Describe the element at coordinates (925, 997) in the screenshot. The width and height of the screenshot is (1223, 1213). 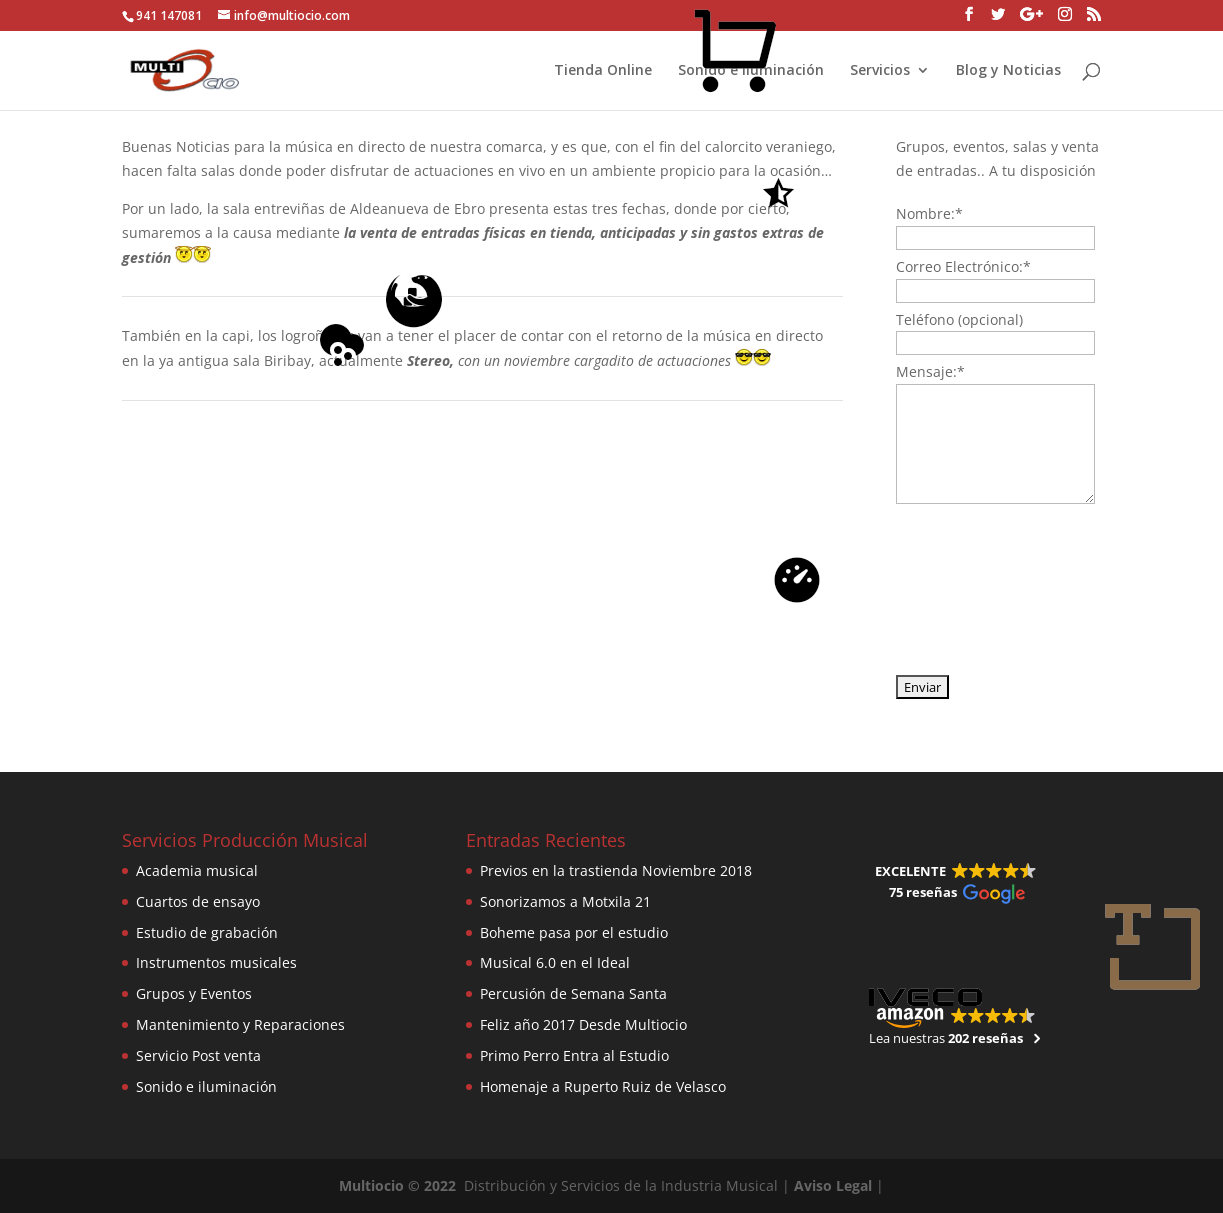
I see `Iveco brand logo` at that location.